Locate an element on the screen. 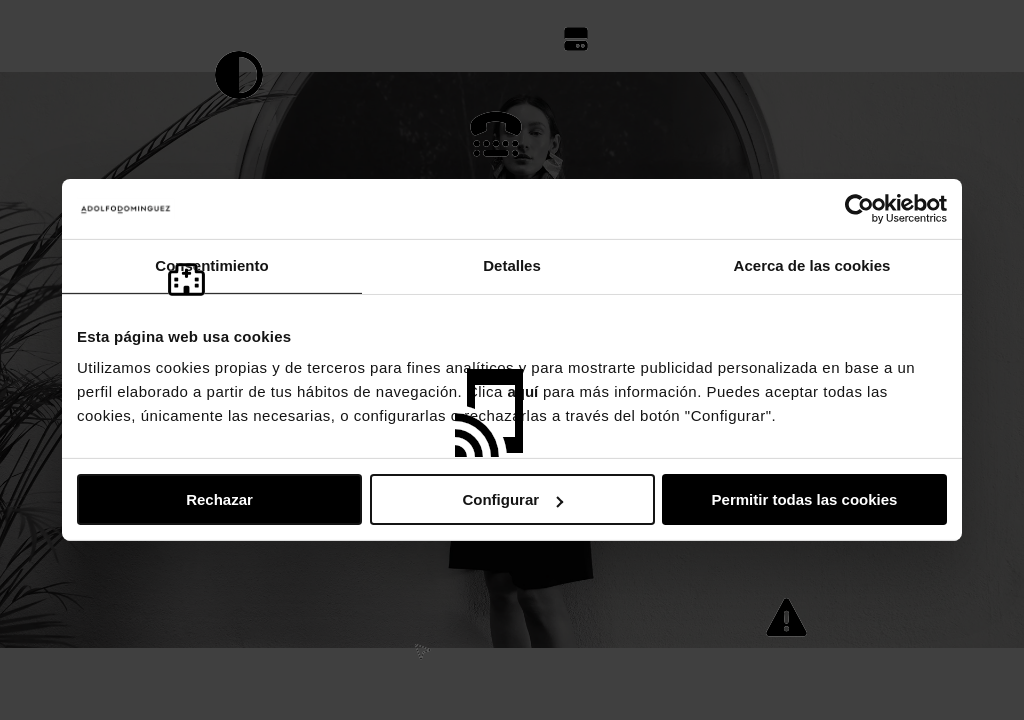 The height and width of the screenshot is (720, 1024). toggle between light and dark mode is located at coordinates (239, 75).